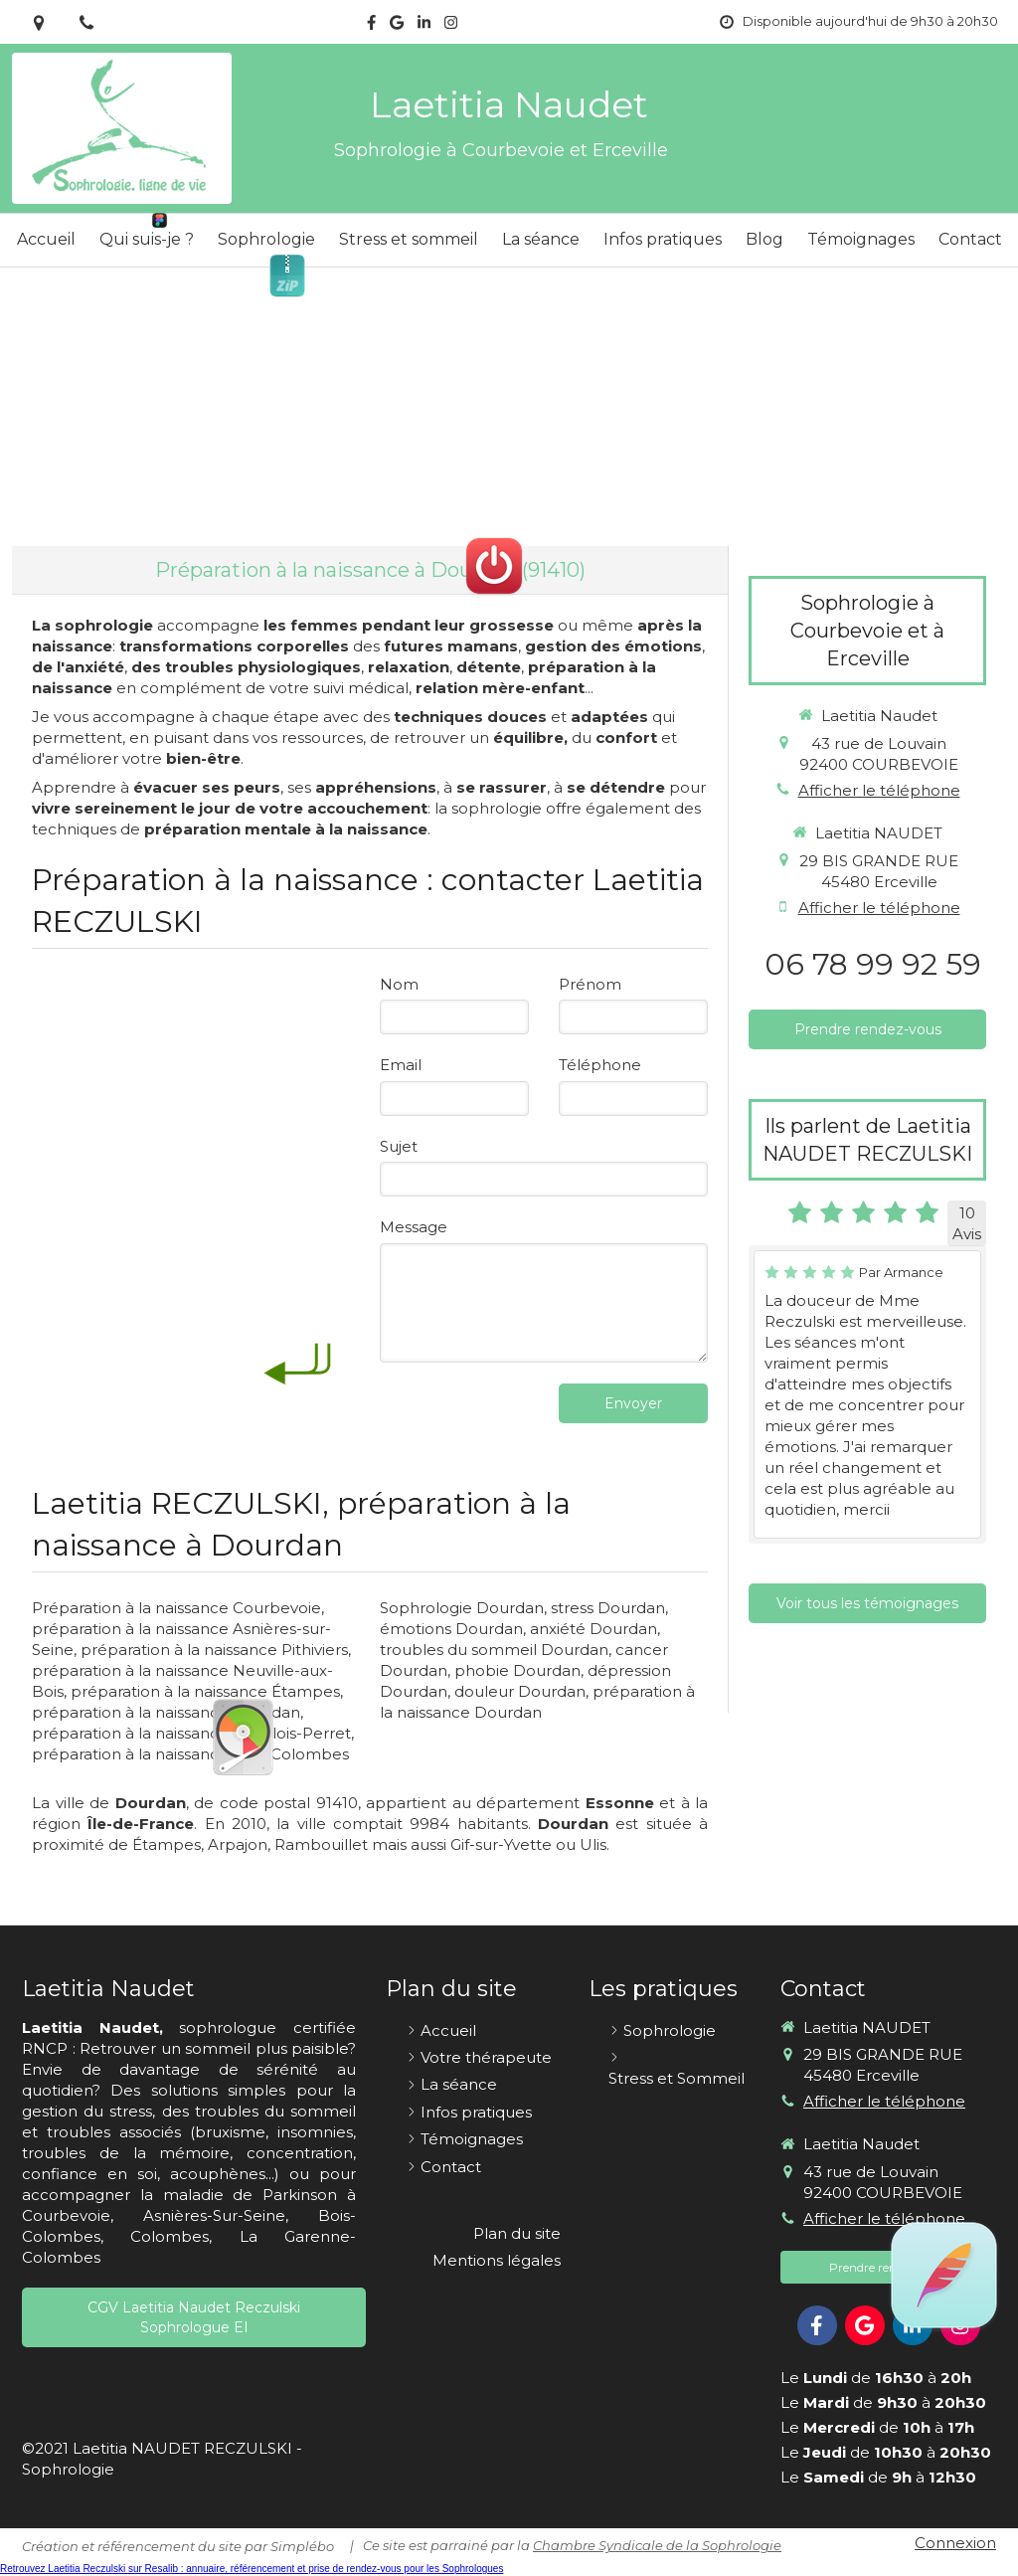 The width and height of the screenshot is (1018, 2576). What do you see at coordinates (296, 1364) in the screenshot?
I see `reply to all recipients in an email thread` at bounding box center [296, 1364].